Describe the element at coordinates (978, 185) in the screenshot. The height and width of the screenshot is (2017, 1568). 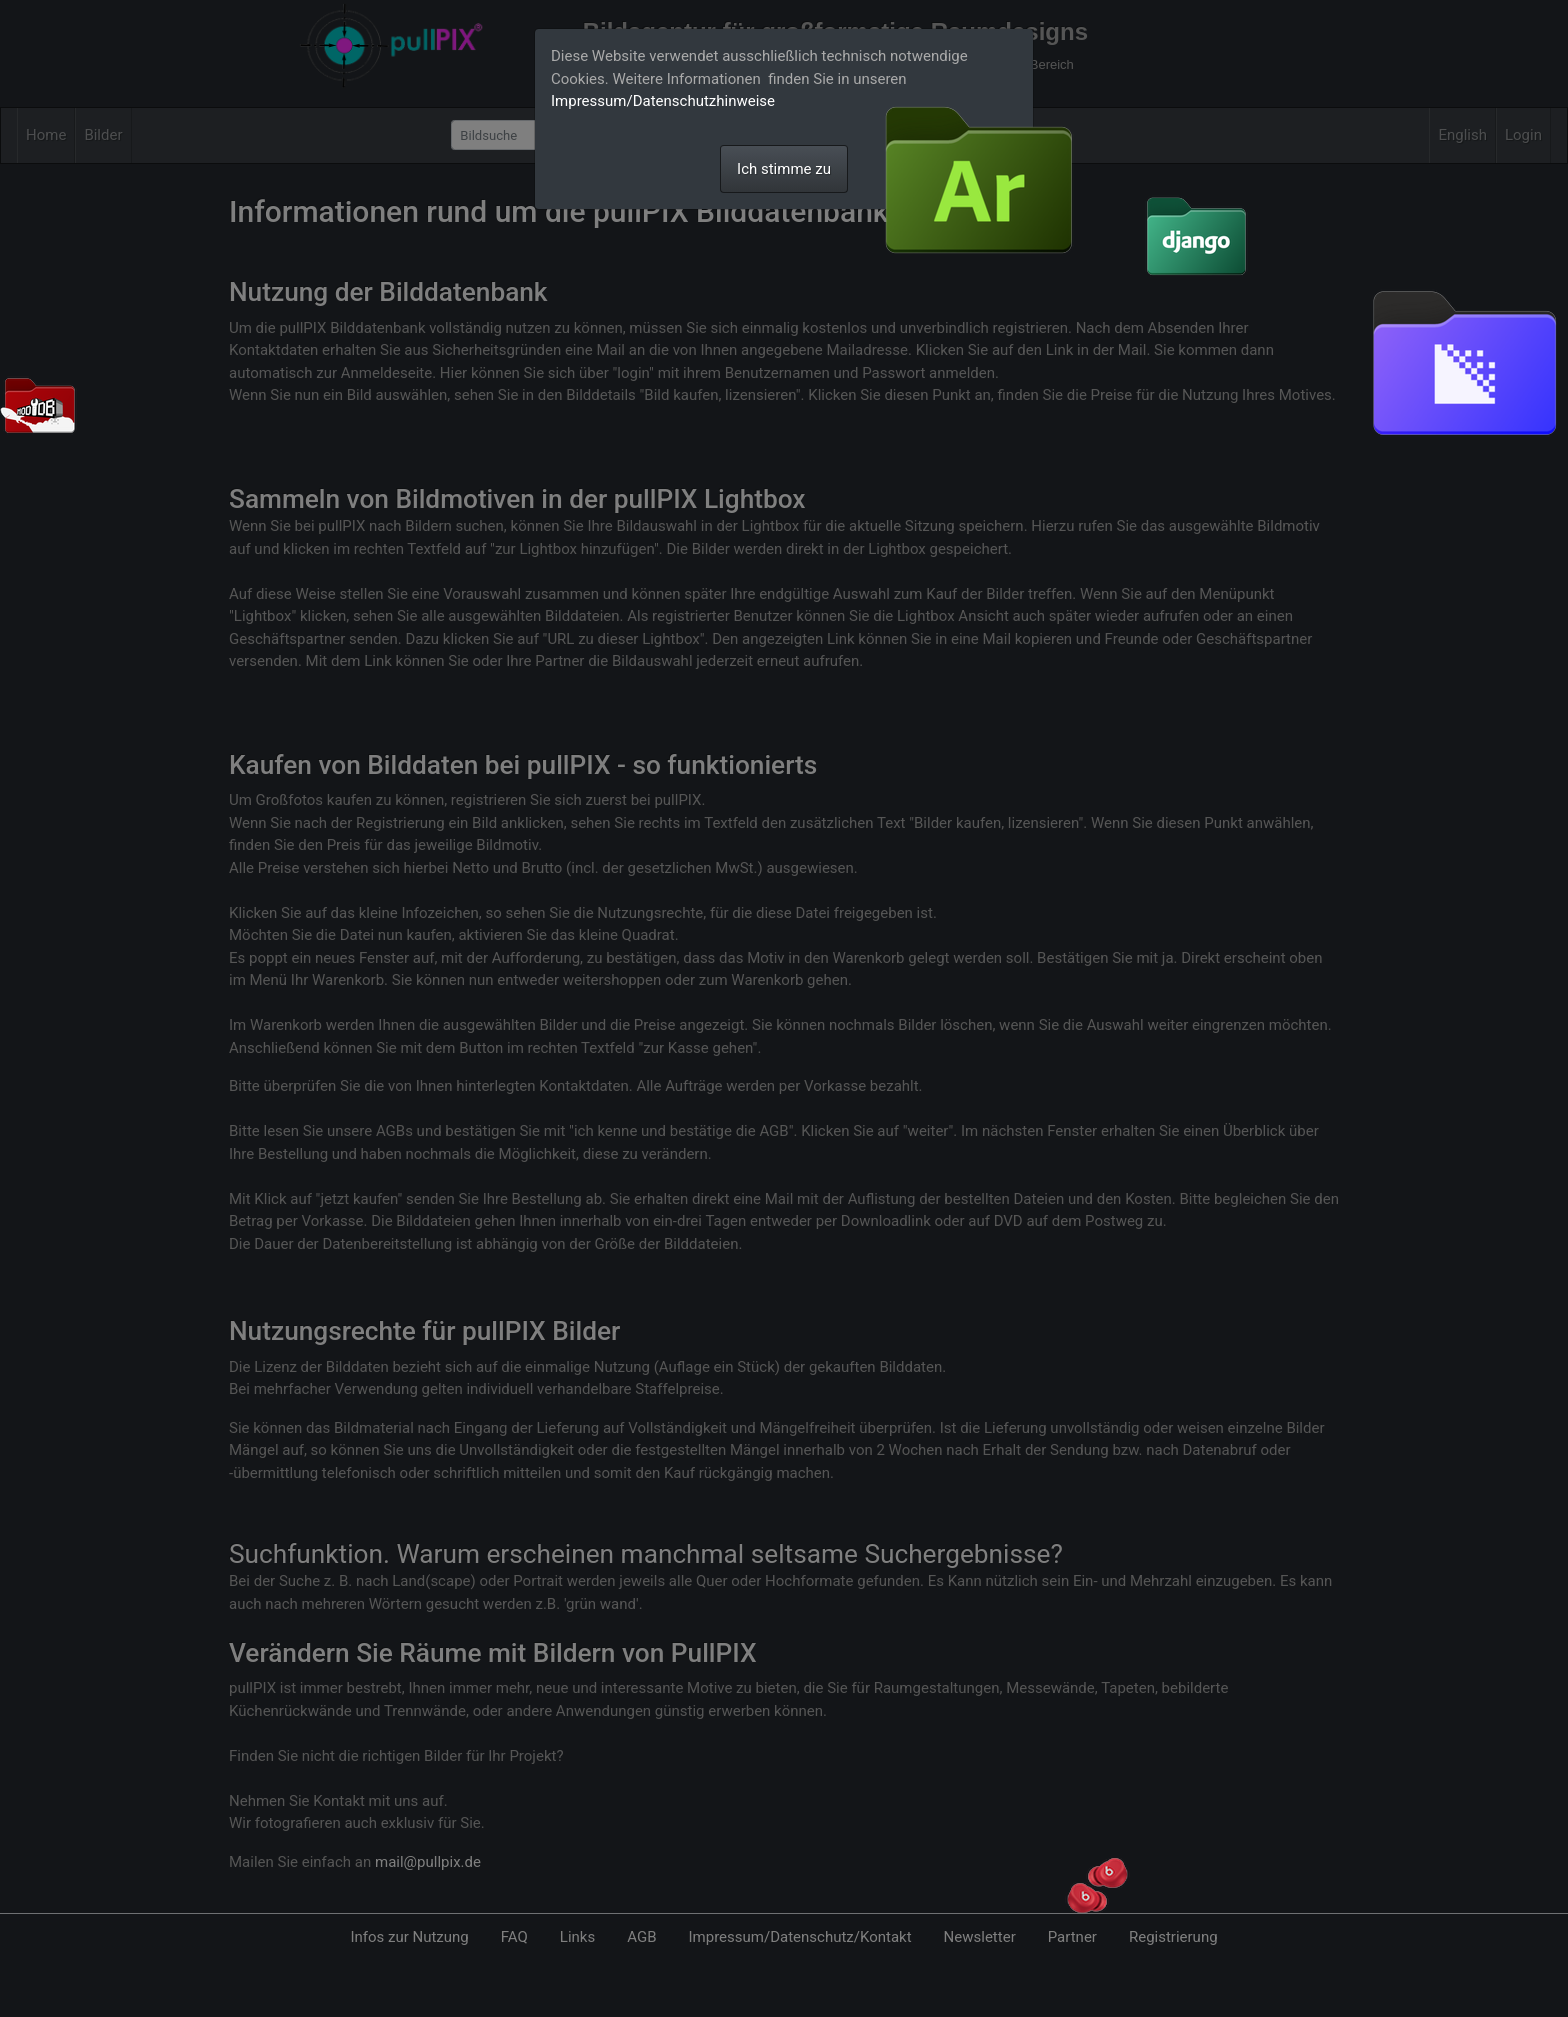
I see `open adobe aero project files folder` at that location.